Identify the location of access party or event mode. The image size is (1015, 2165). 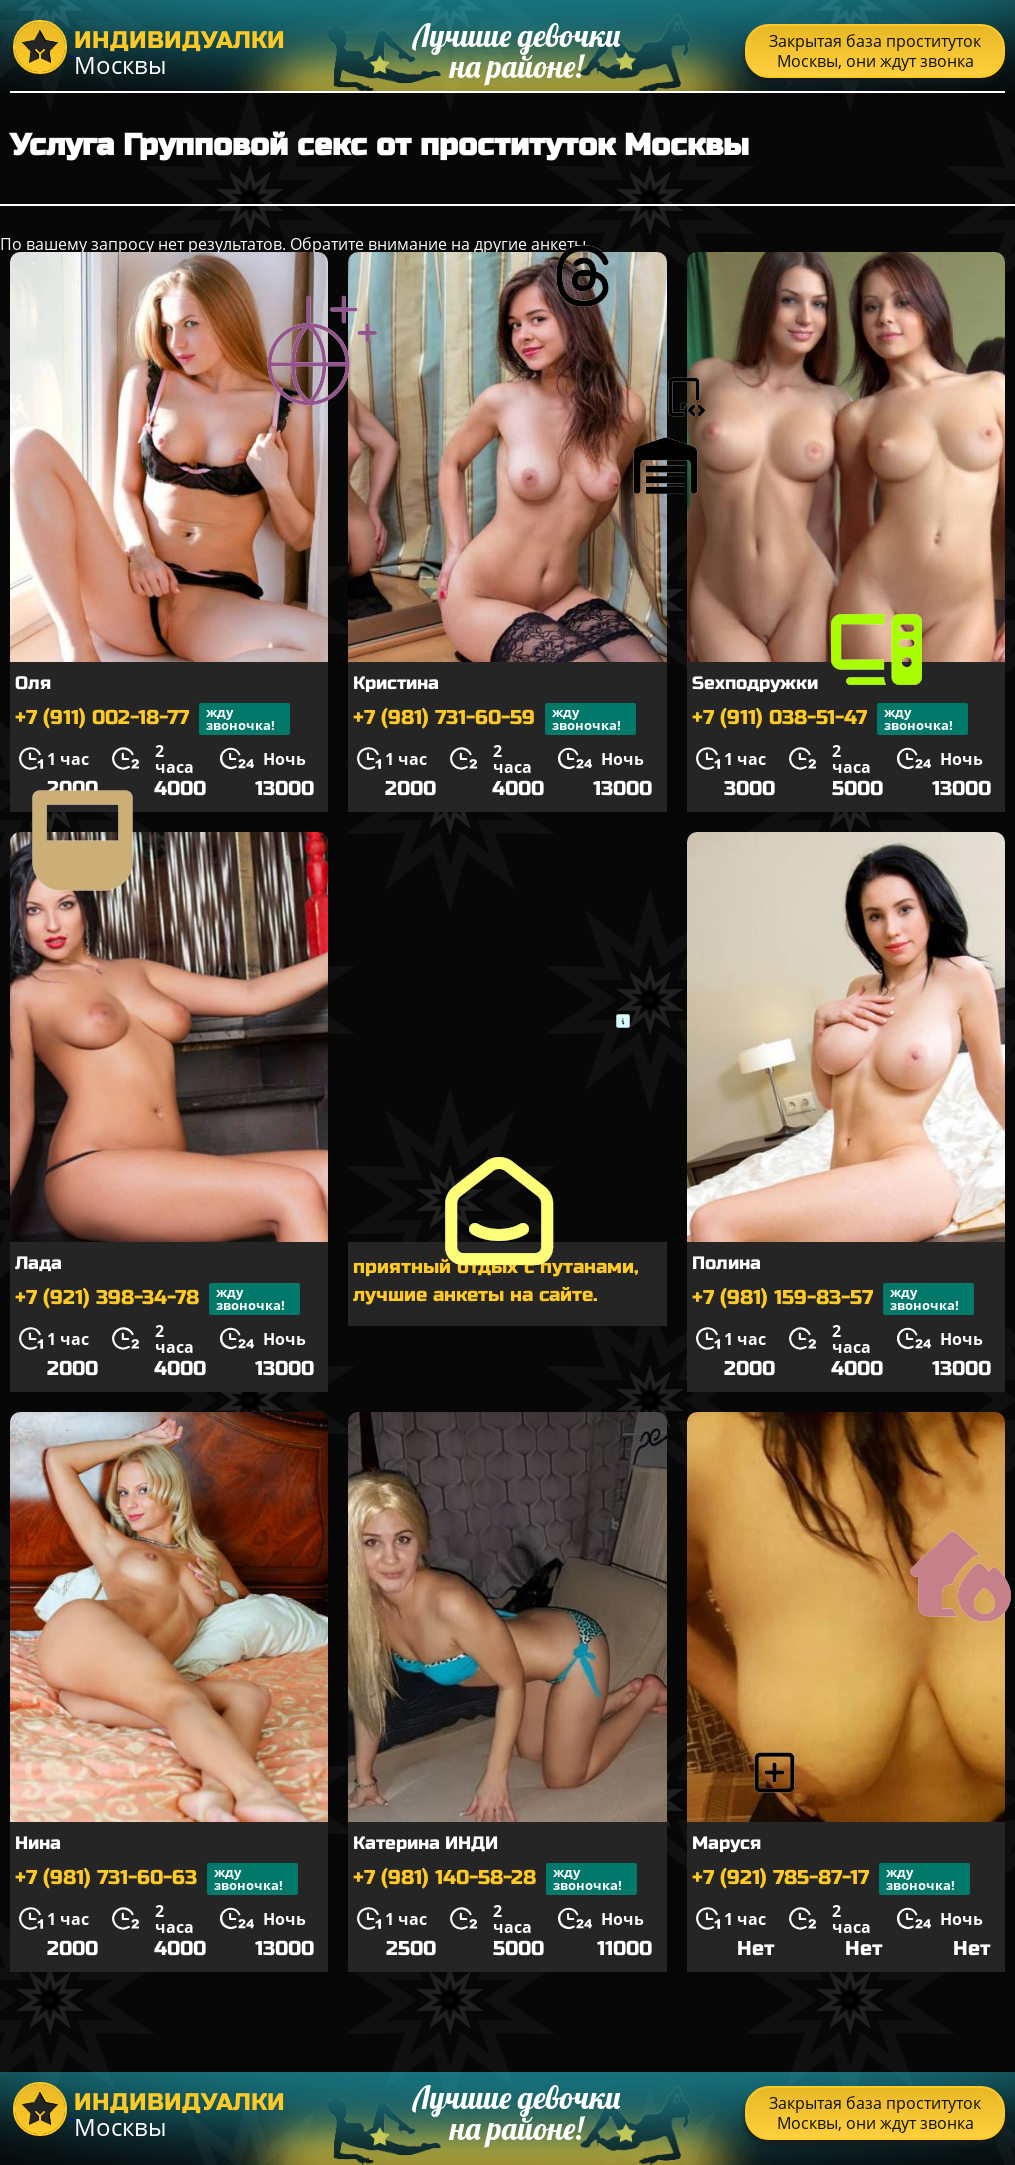
(316, 352).